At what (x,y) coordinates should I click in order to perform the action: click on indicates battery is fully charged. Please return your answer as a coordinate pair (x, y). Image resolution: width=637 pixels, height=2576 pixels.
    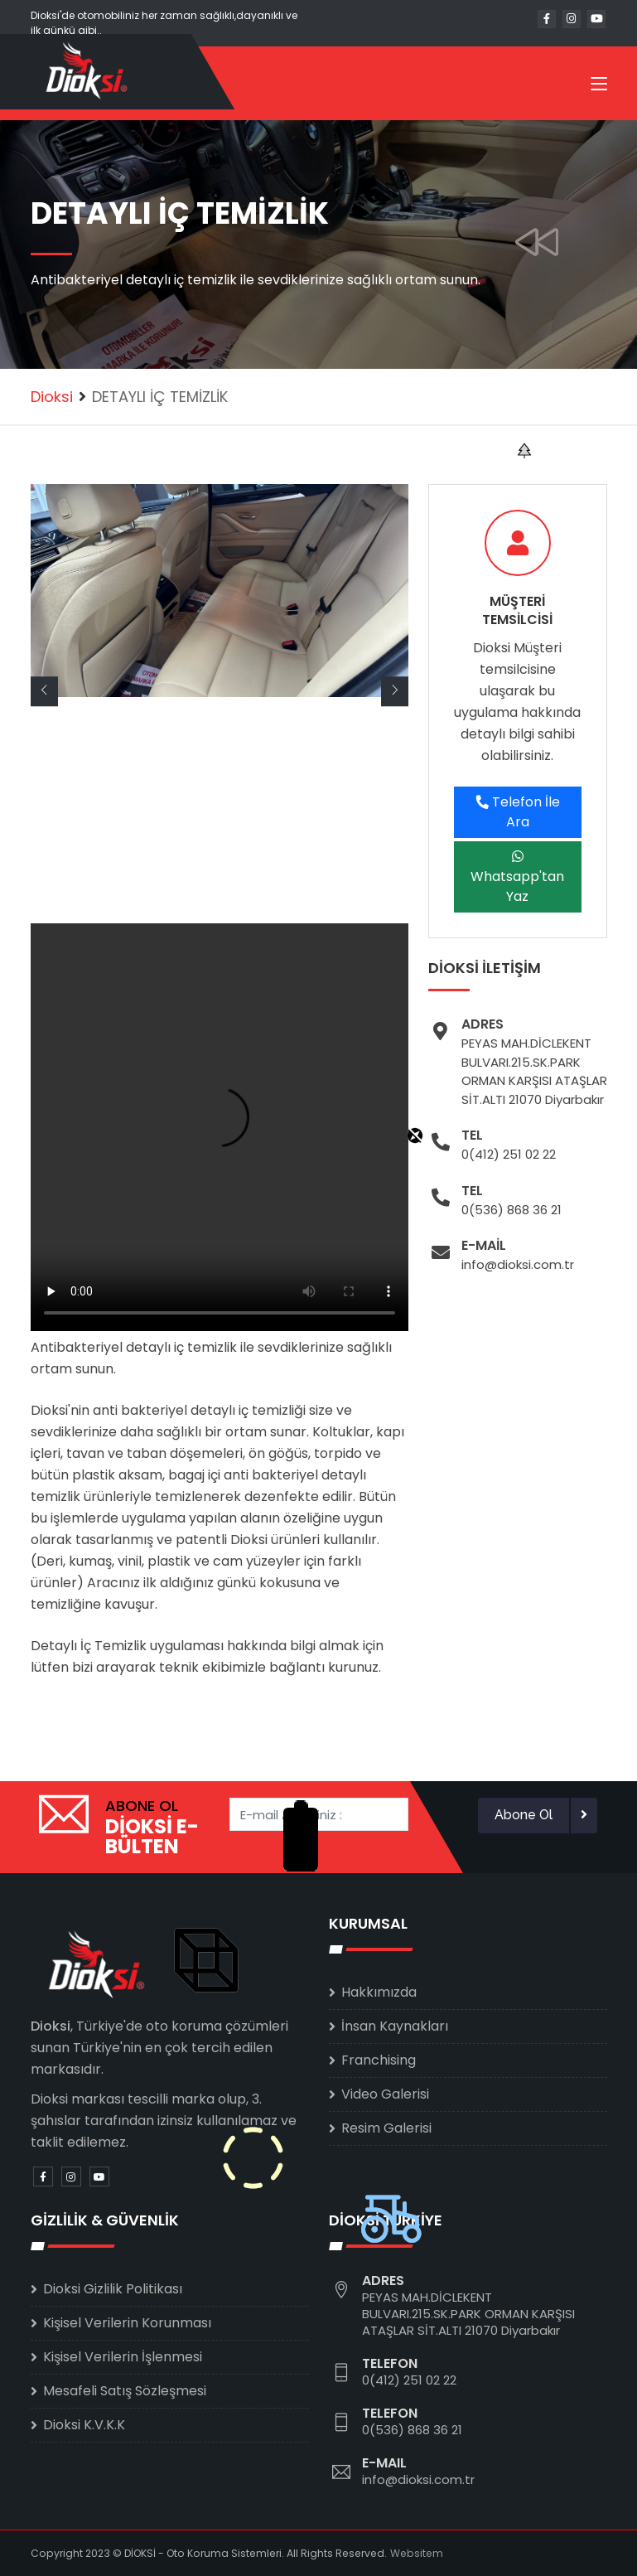
    Looking at the image, I should click on (301, 1836).